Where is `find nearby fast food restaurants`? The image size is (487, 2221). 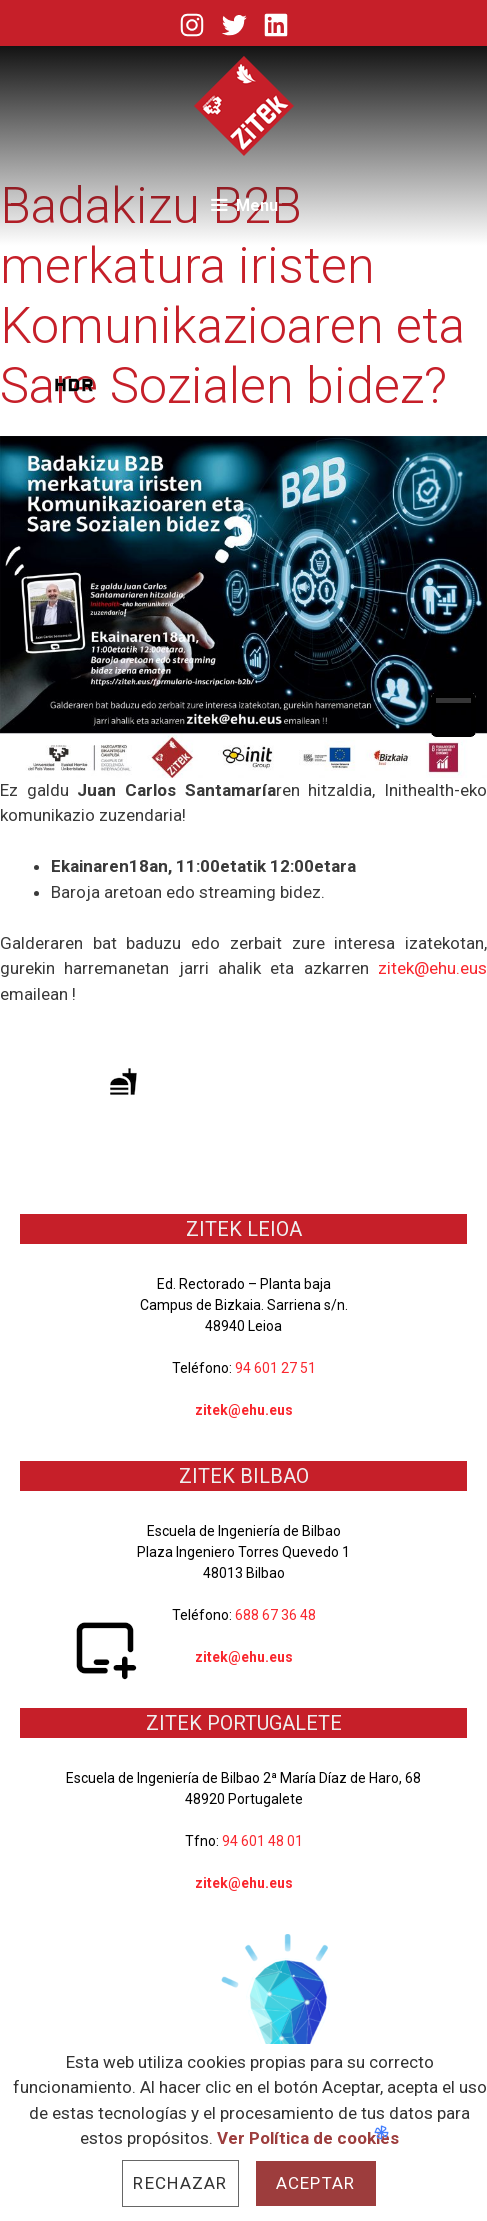 find nearby fast food restaurants is located at coordinates (123, 1081).